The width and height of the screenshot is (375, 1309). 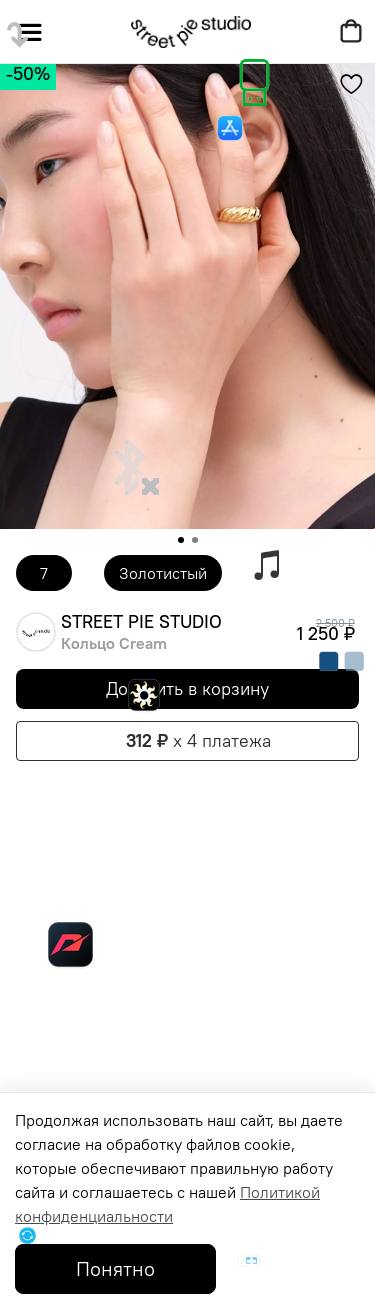 What do you see at coordinates (249, 1260) in the screenshot?
I see `side-by-side window layout with focus on right screen` at bounding box center [249, 1260].